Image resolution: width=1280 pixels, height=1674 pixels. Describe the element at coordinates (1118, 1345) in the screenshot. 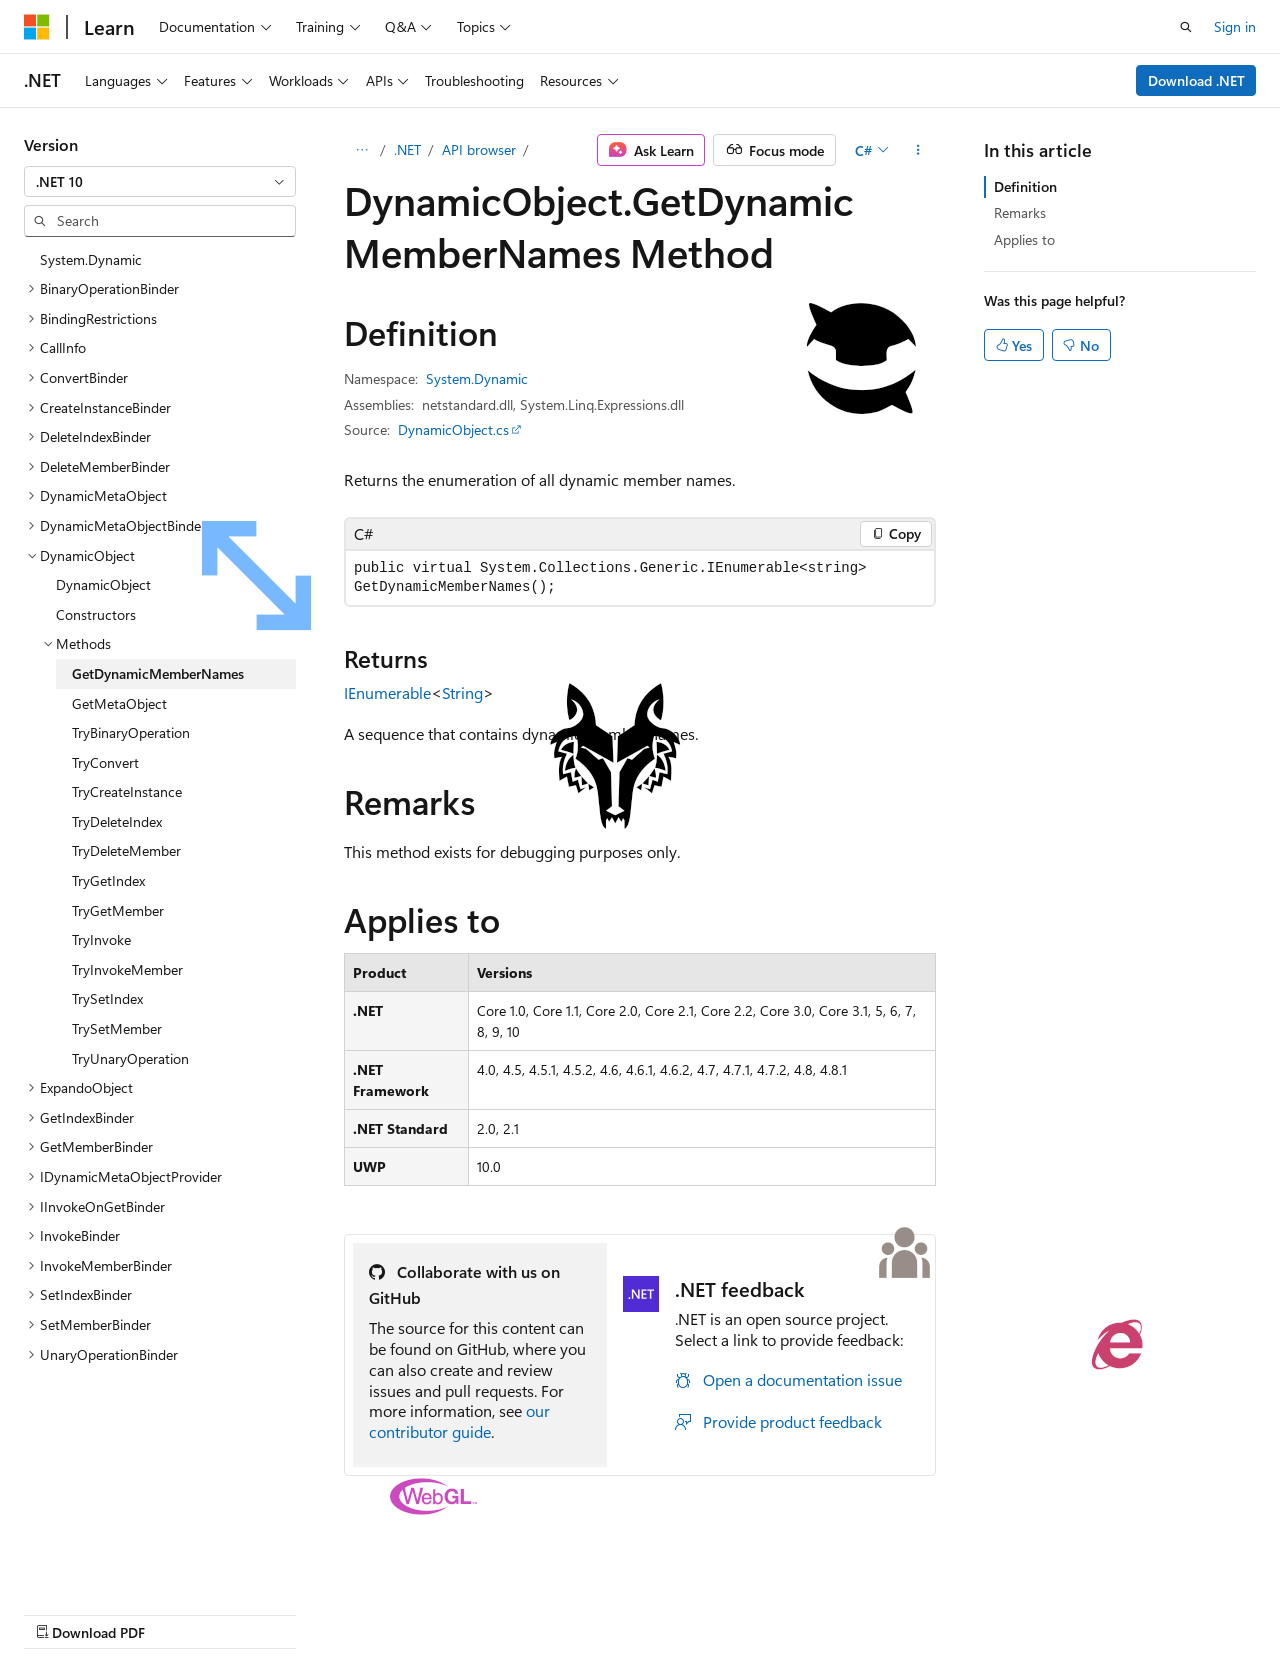

I see `open Internet Explorer browser` at that location.